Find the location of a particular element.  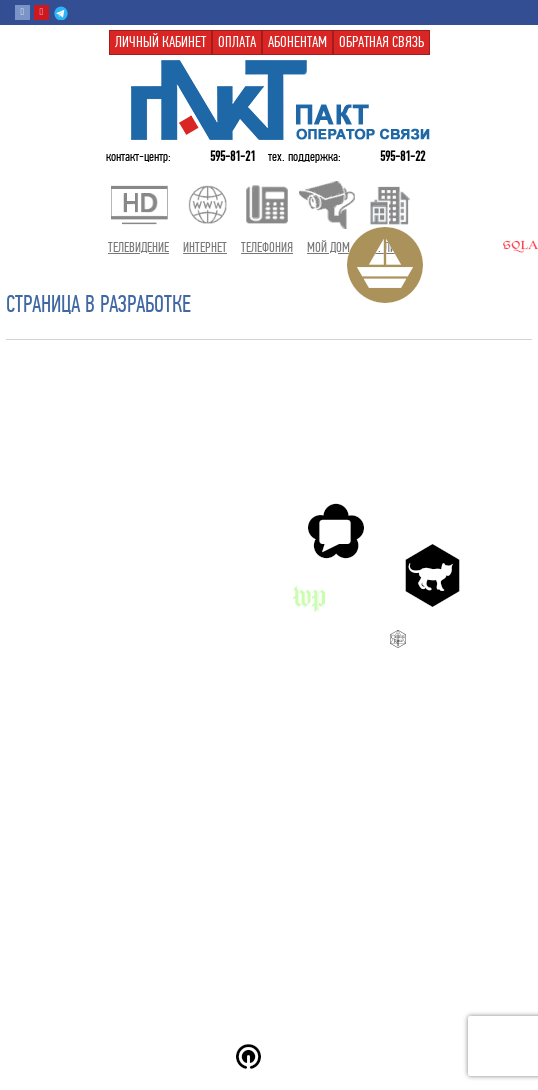

webrtc logo indicating real-time communication features is located at coordinates (336, 531).